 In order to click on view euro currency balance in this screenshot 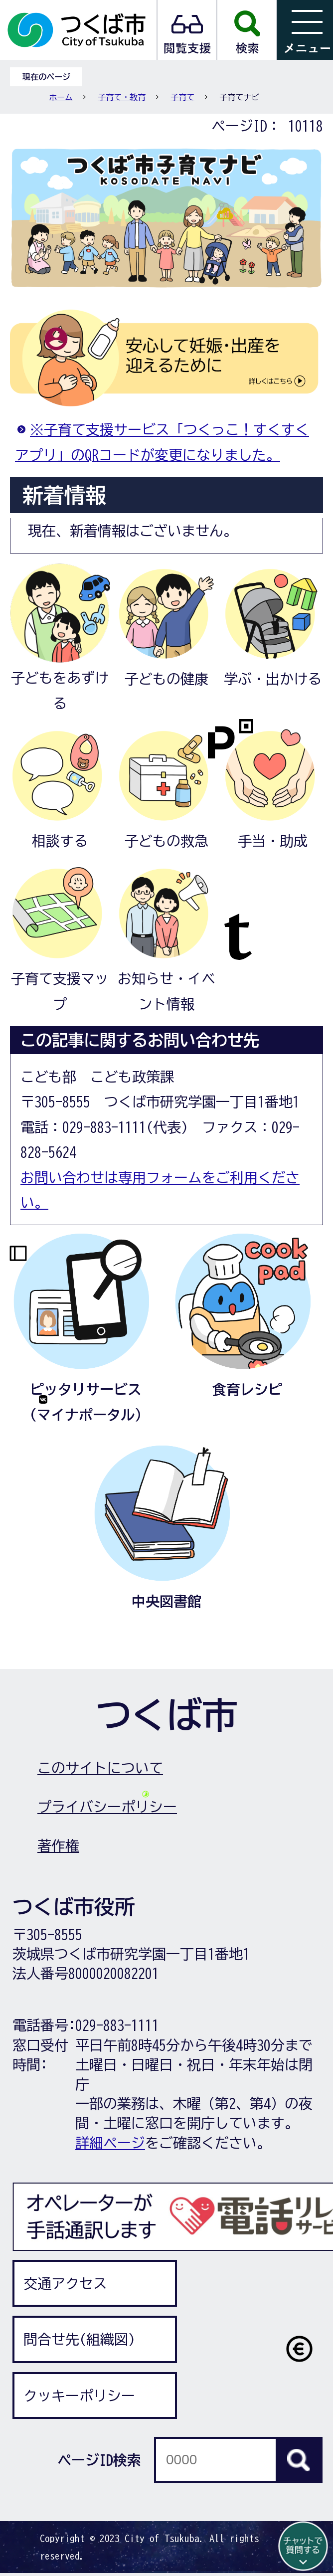, I will do `click(299, 2349)`.